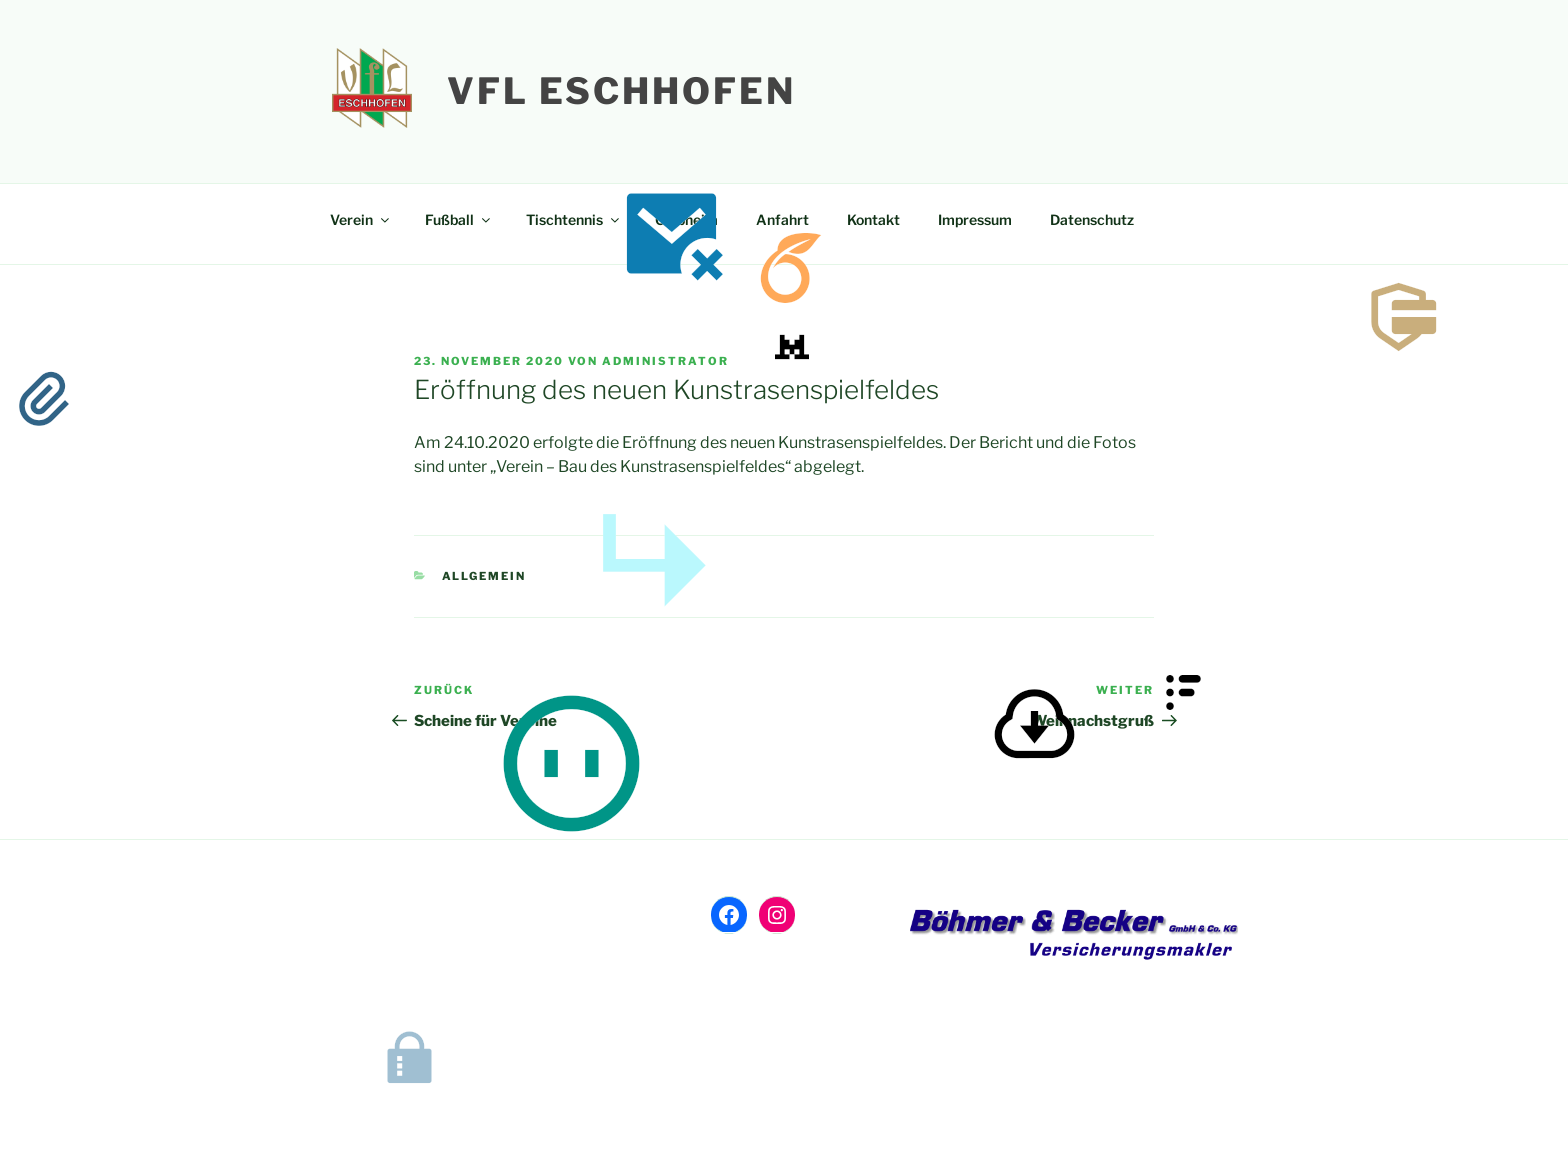 This screenshot has height=1151, width=1568. What do you see at coordinates (648, 559) in the screenshot?
I see `reply to a message or comment` at bounding box center [648, 559].